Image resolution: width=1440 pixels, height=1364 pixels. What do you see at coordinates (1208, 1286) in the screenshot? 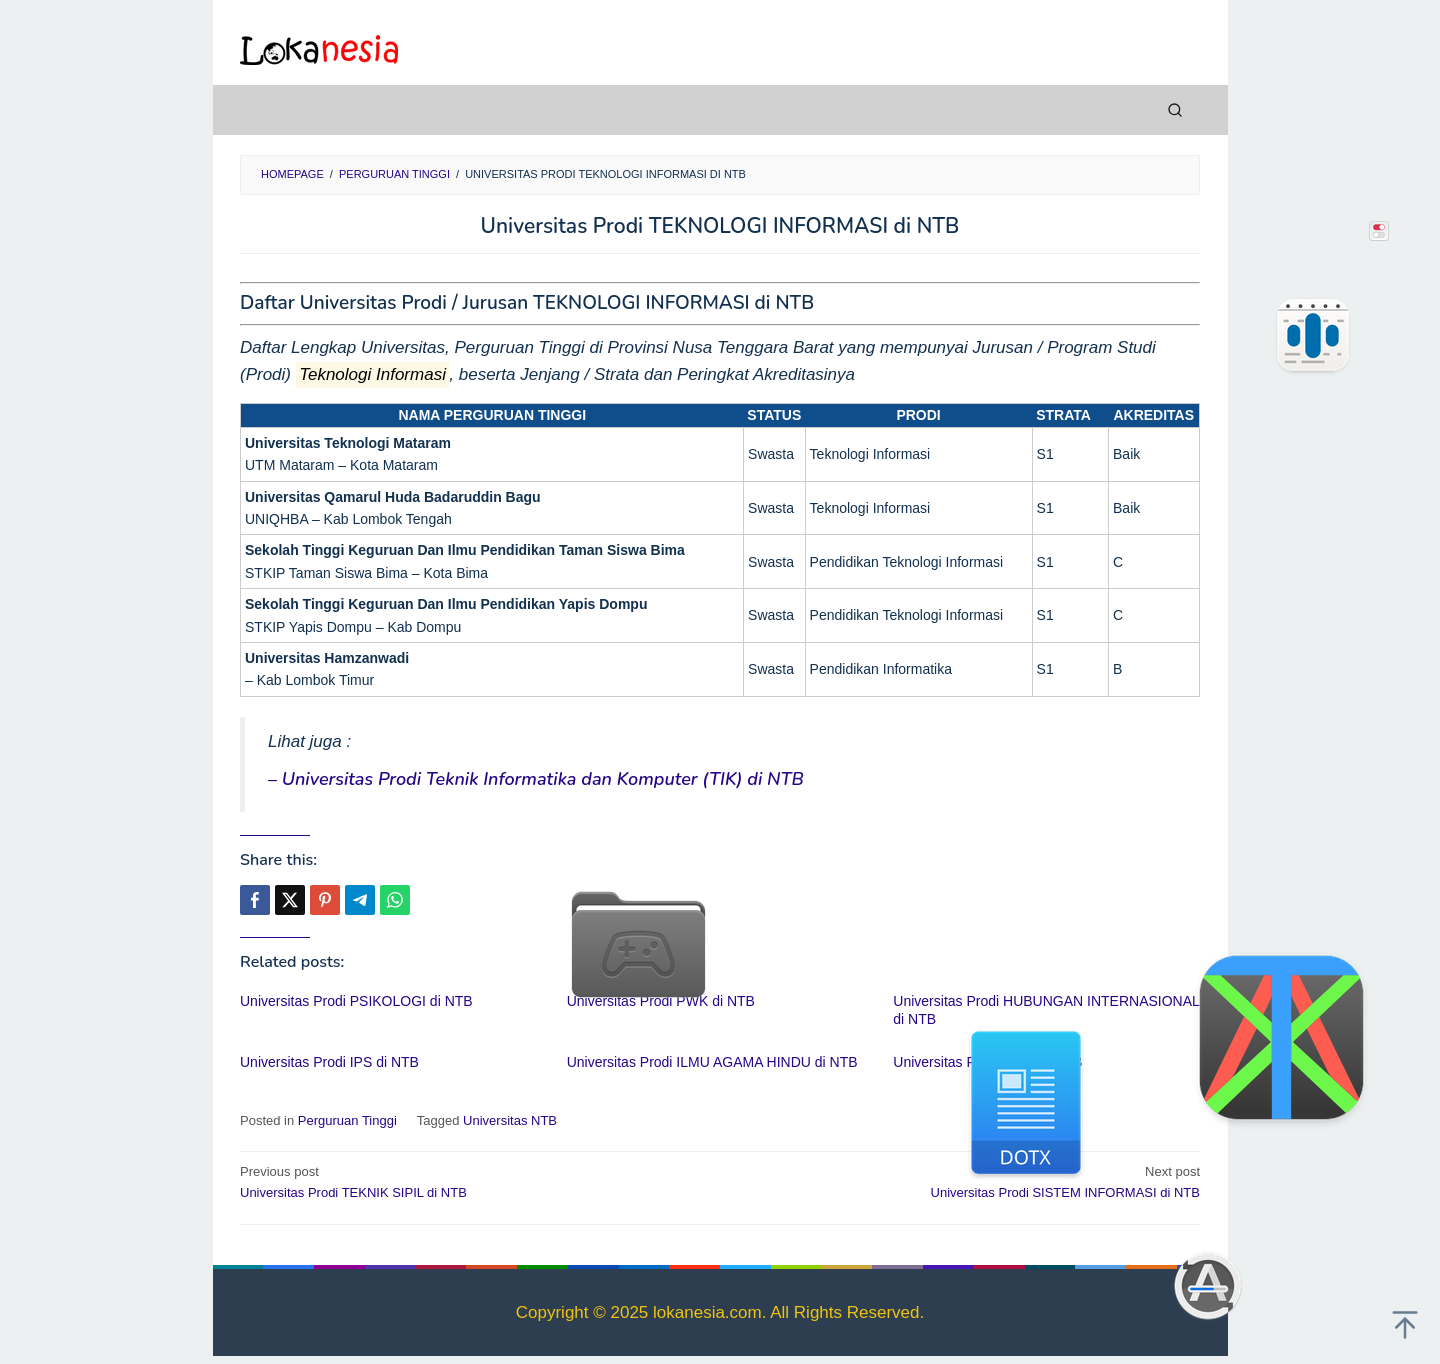
I see `check for available software updates` at bounding box center [1208, 1286].